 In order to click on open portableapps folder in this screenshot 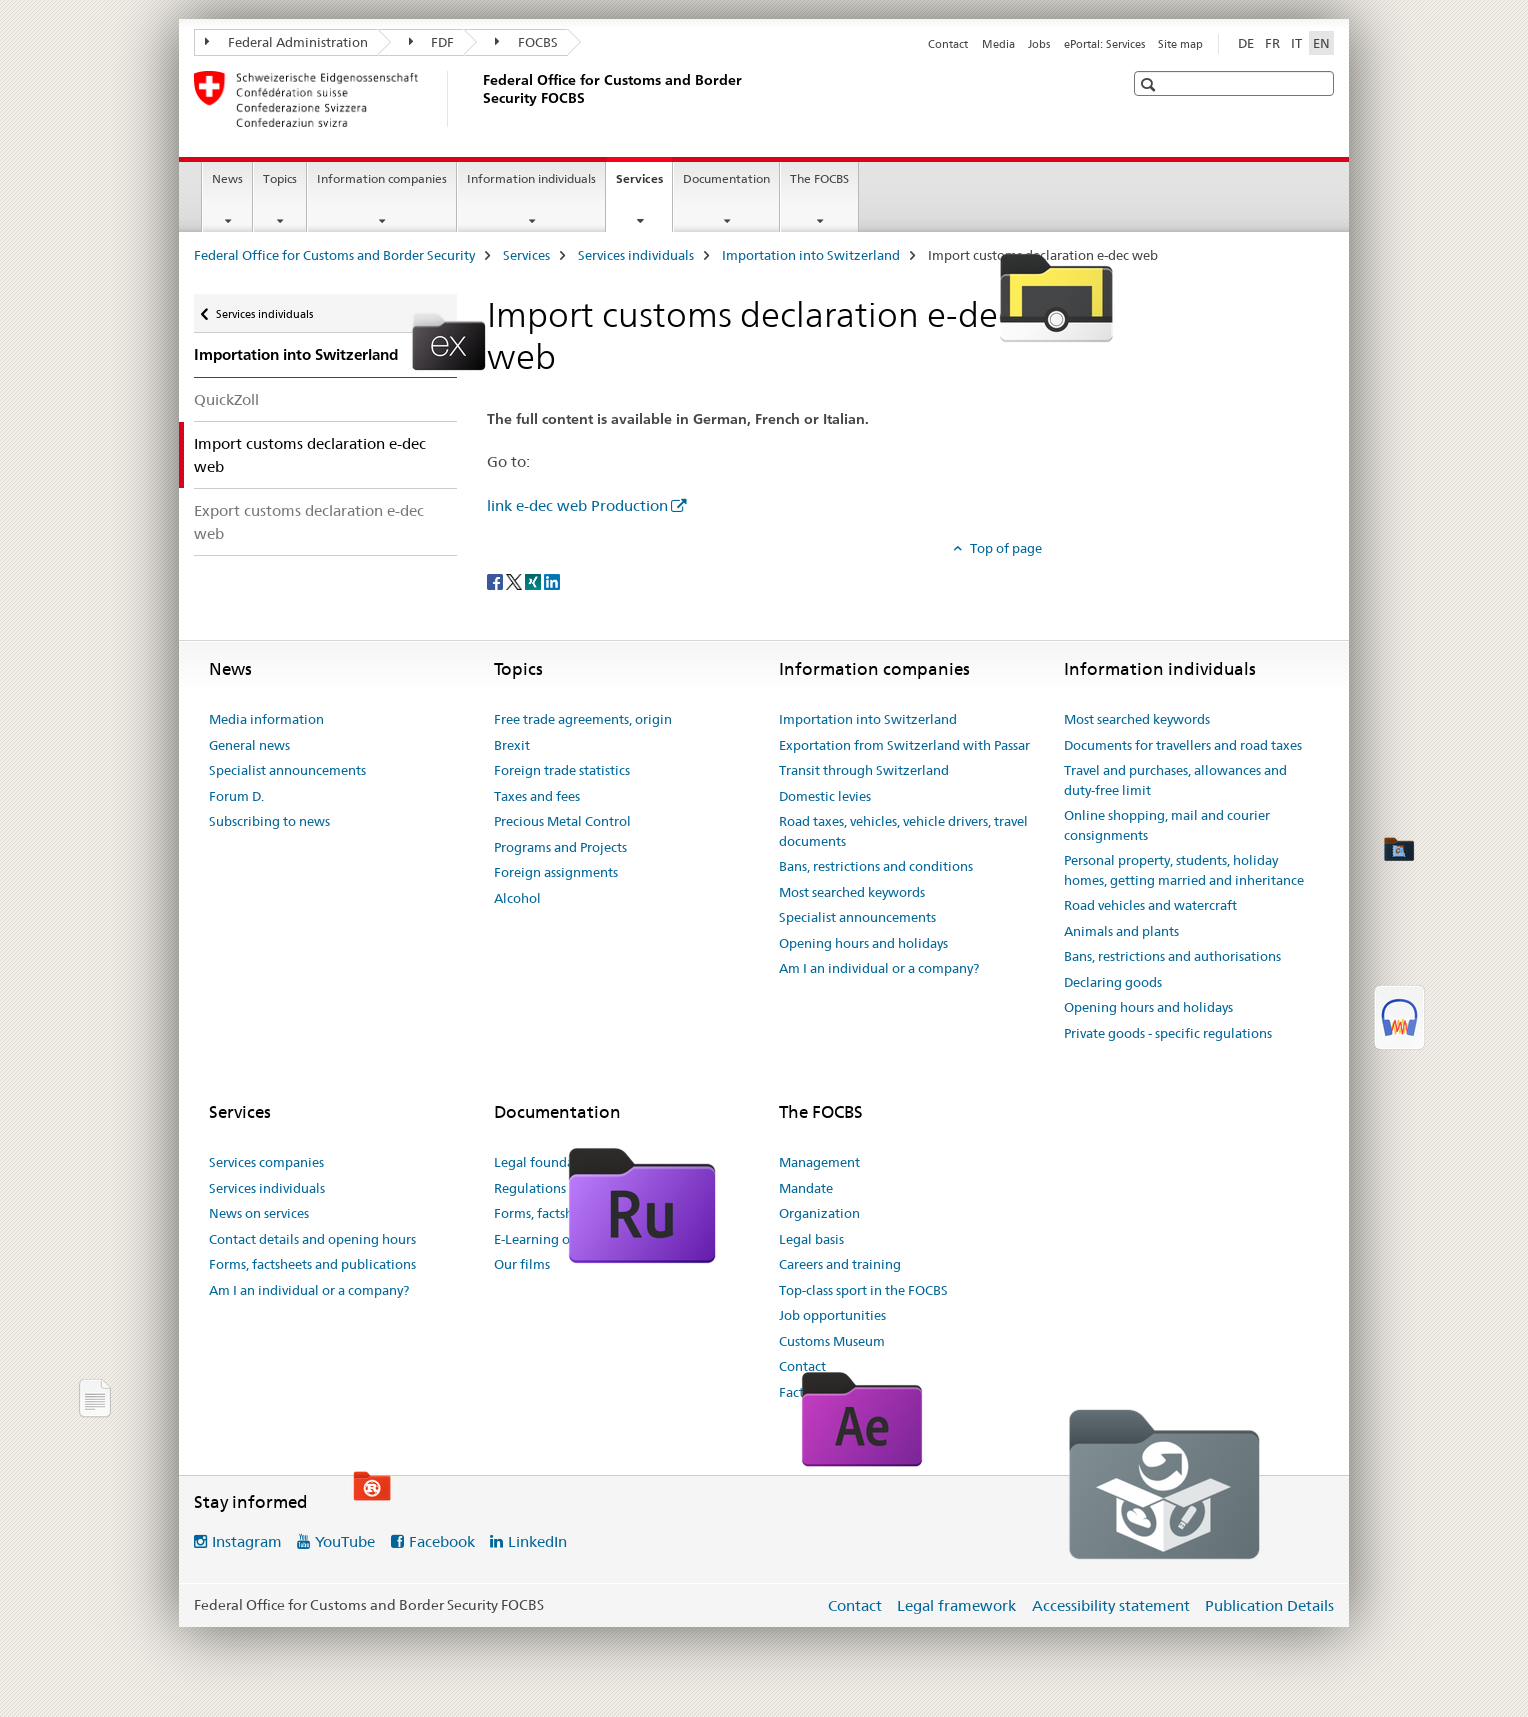, I will do `click(1163, 1489)`.